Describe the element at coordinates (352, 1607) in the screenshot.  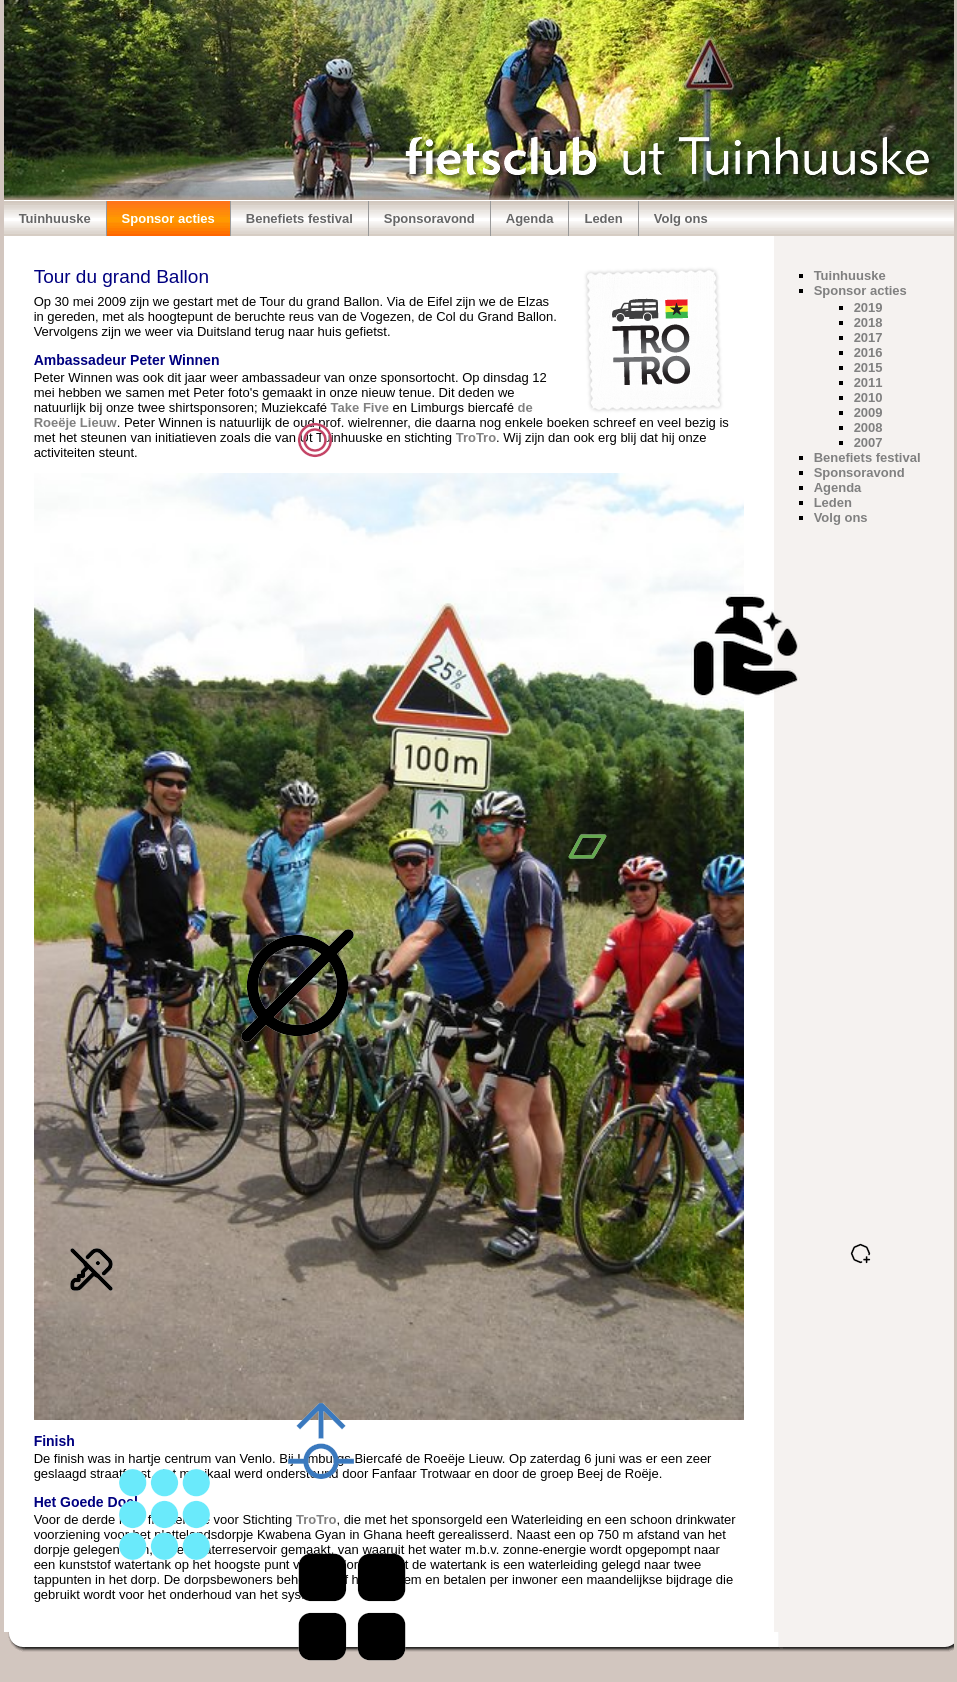
I see `switch to grid view` at that location.